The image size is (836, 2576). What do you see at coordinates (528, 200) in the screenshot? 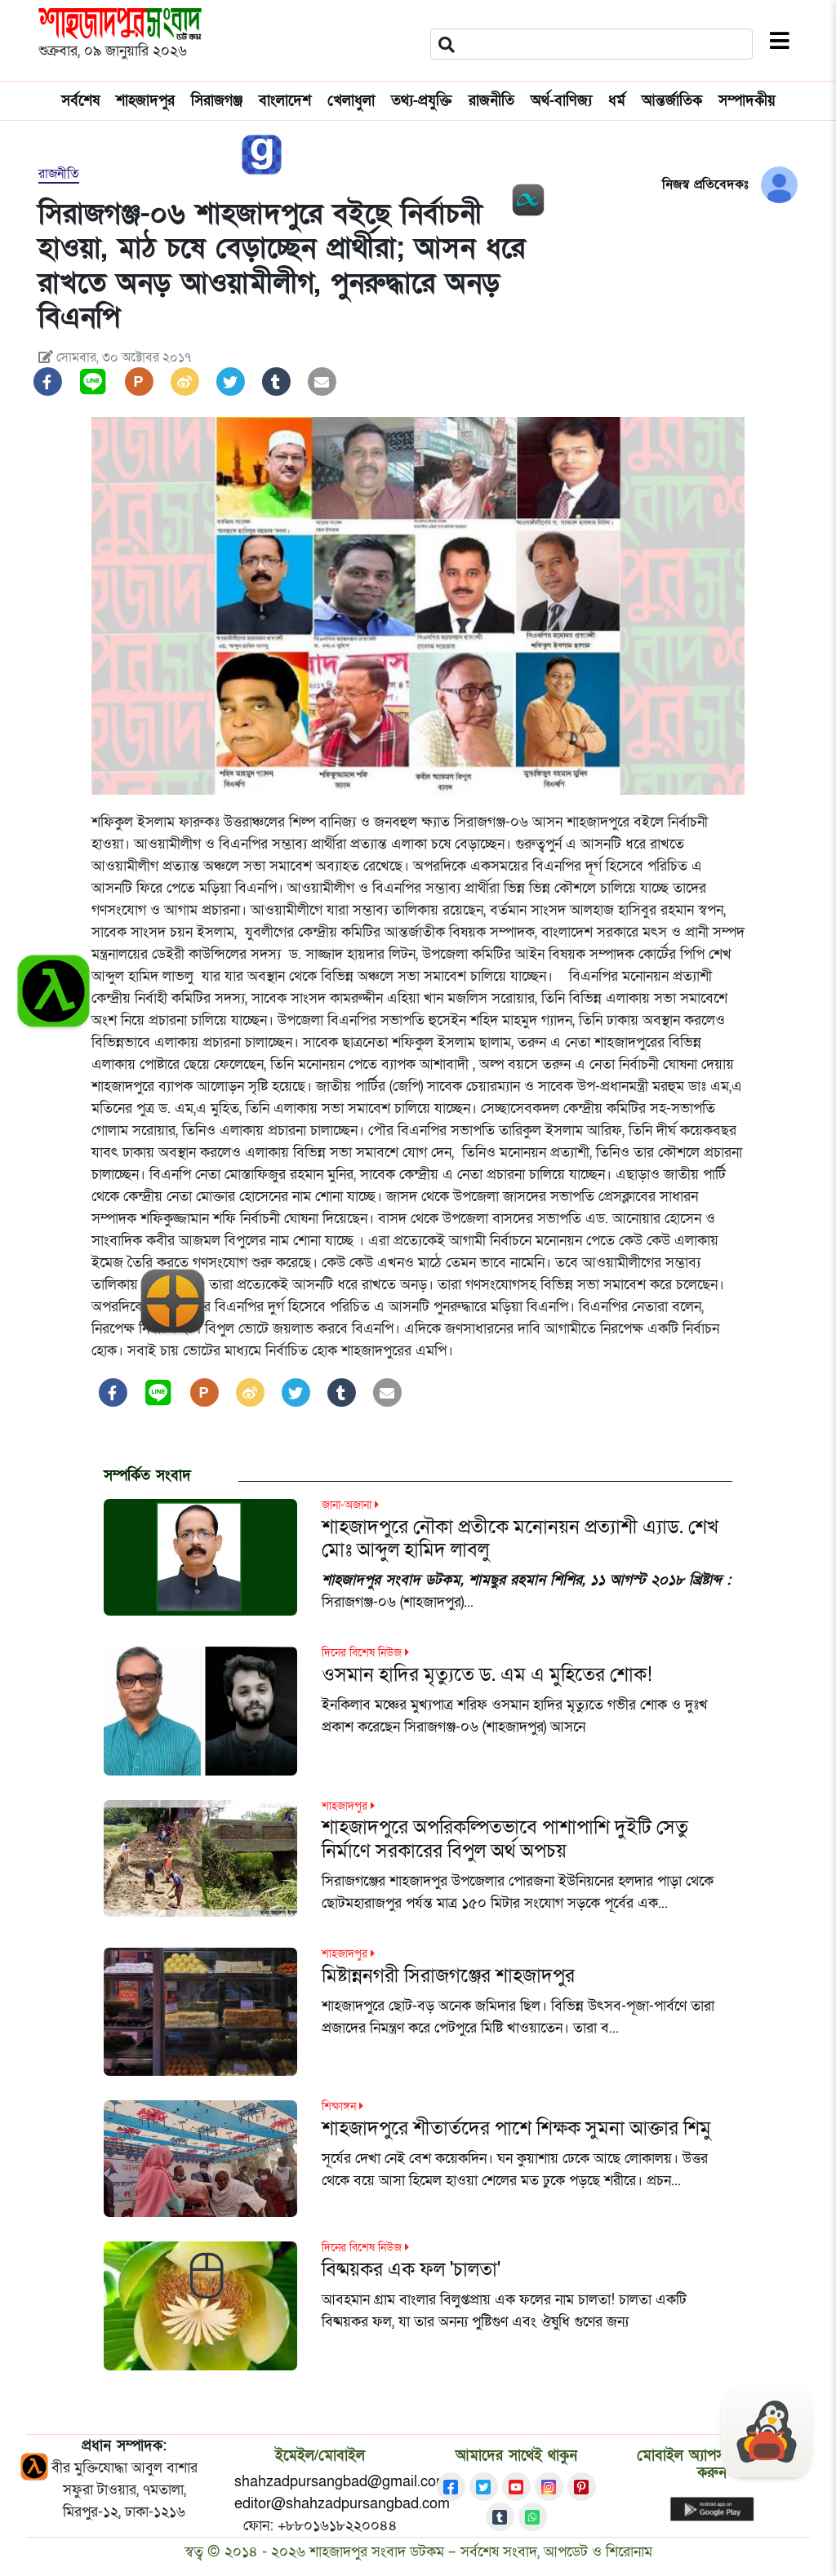
I see `open albert app launcher` at bounding box center [528, 200].